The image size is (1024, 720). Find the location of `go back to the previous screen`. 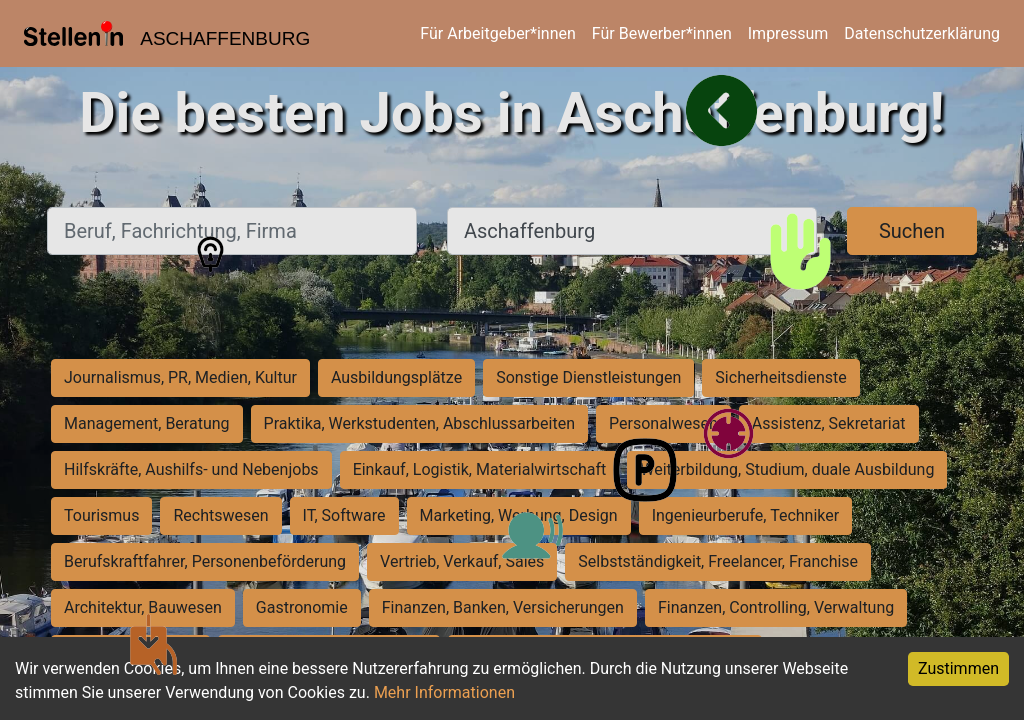

go back to the previous screen is located at coordinates (721, 110).